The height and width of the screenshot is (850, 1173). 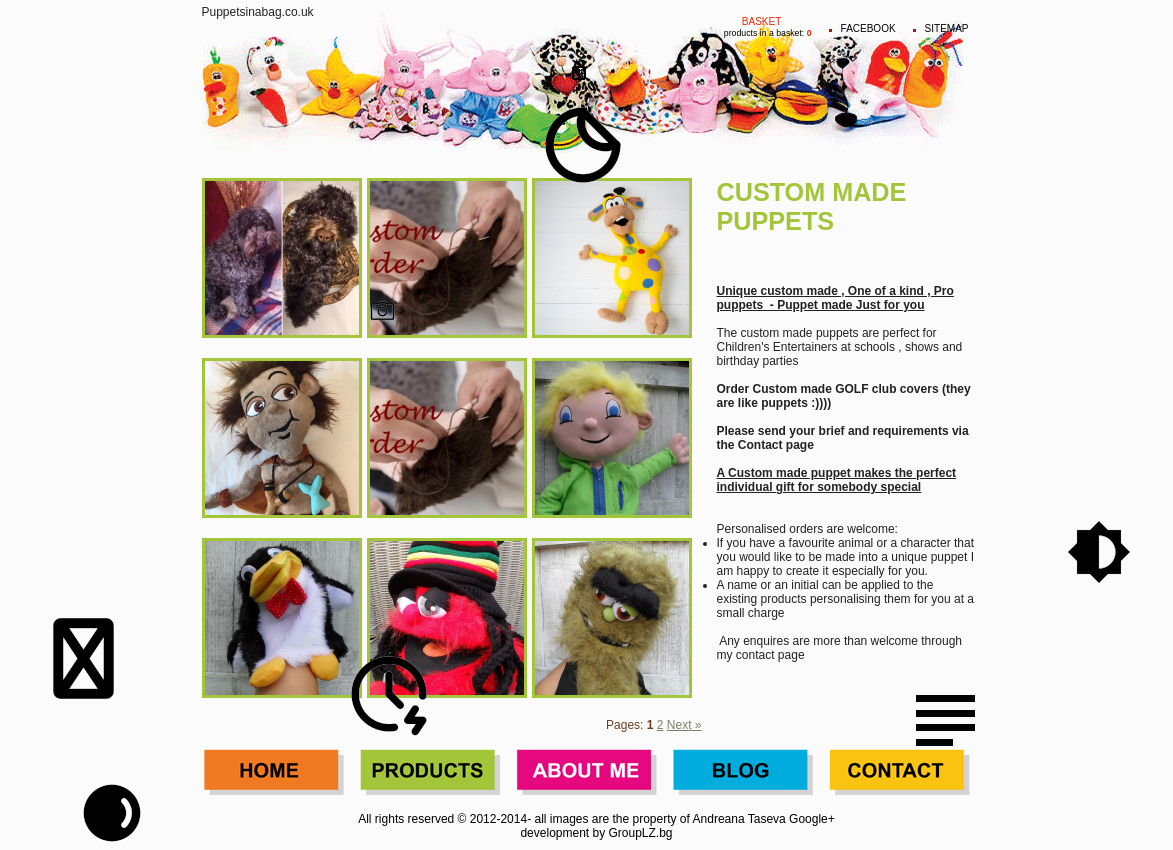 What do you see at coordinates (382, 311) in the screenshot?
I see `take a photo or screenshot` at bounding box center [382, 311].